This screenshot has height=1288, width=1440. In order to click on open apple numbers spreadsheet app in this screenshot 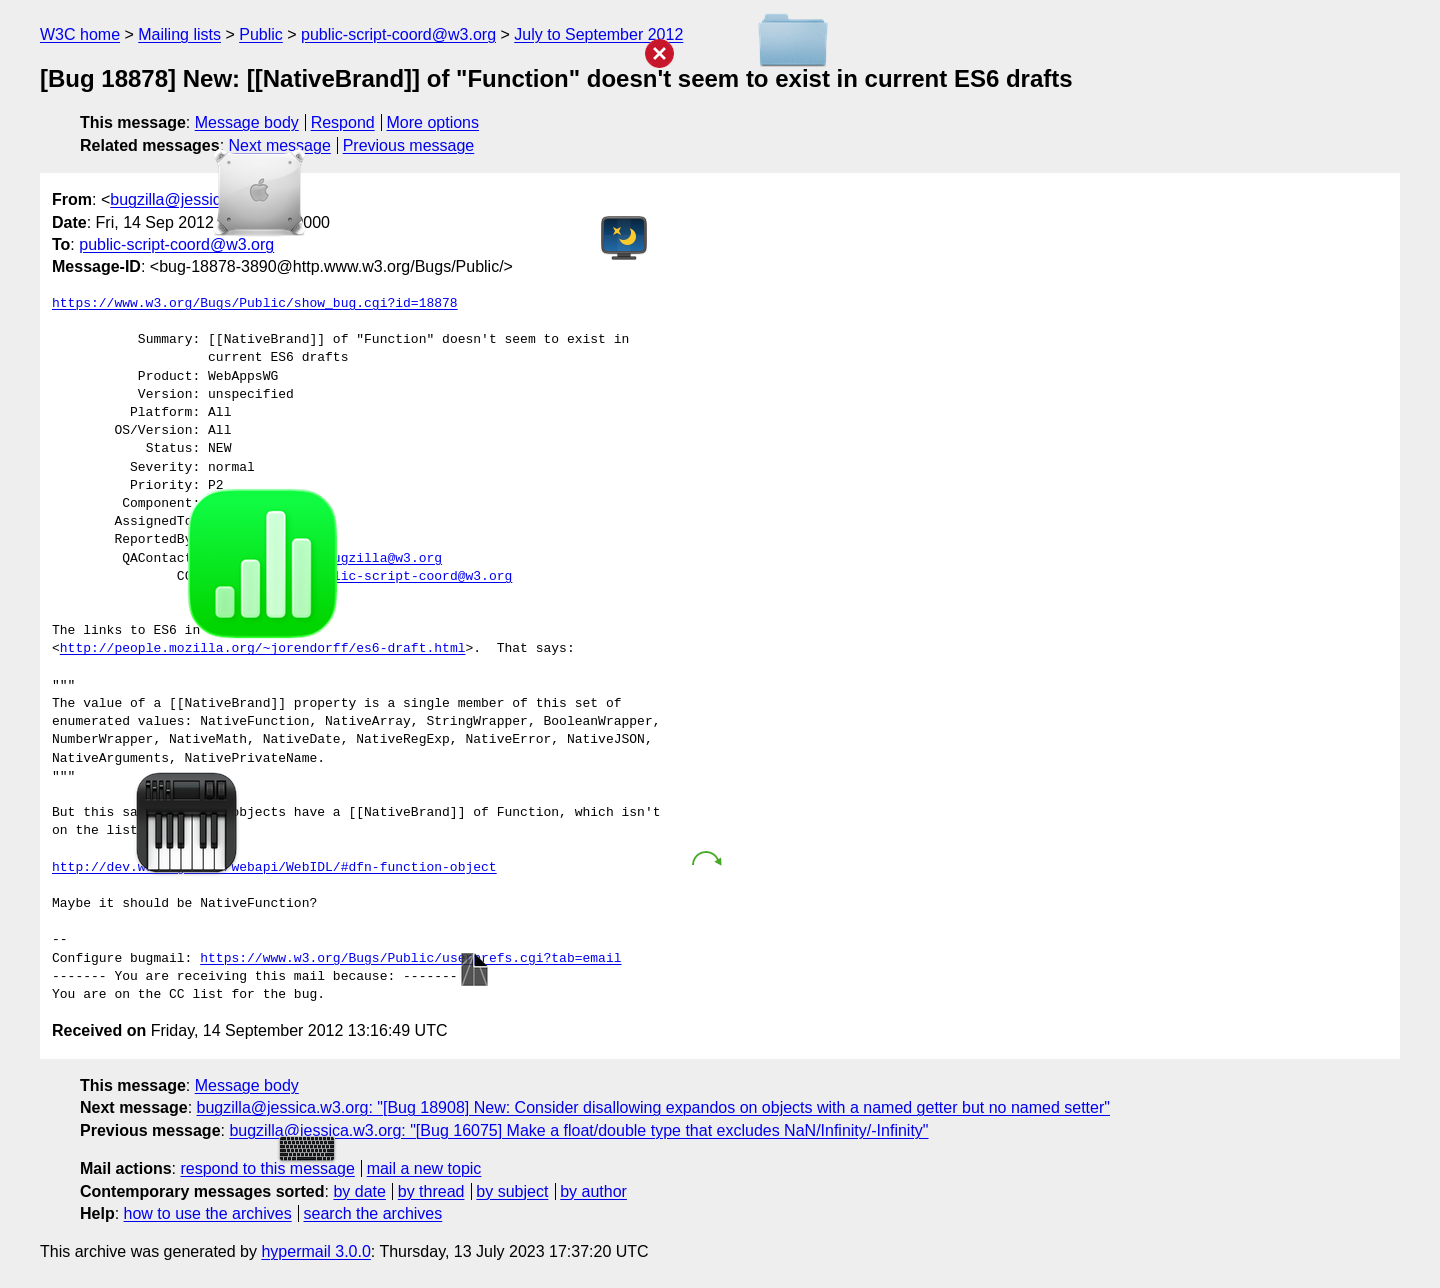, I will do `click(262, 563)`.